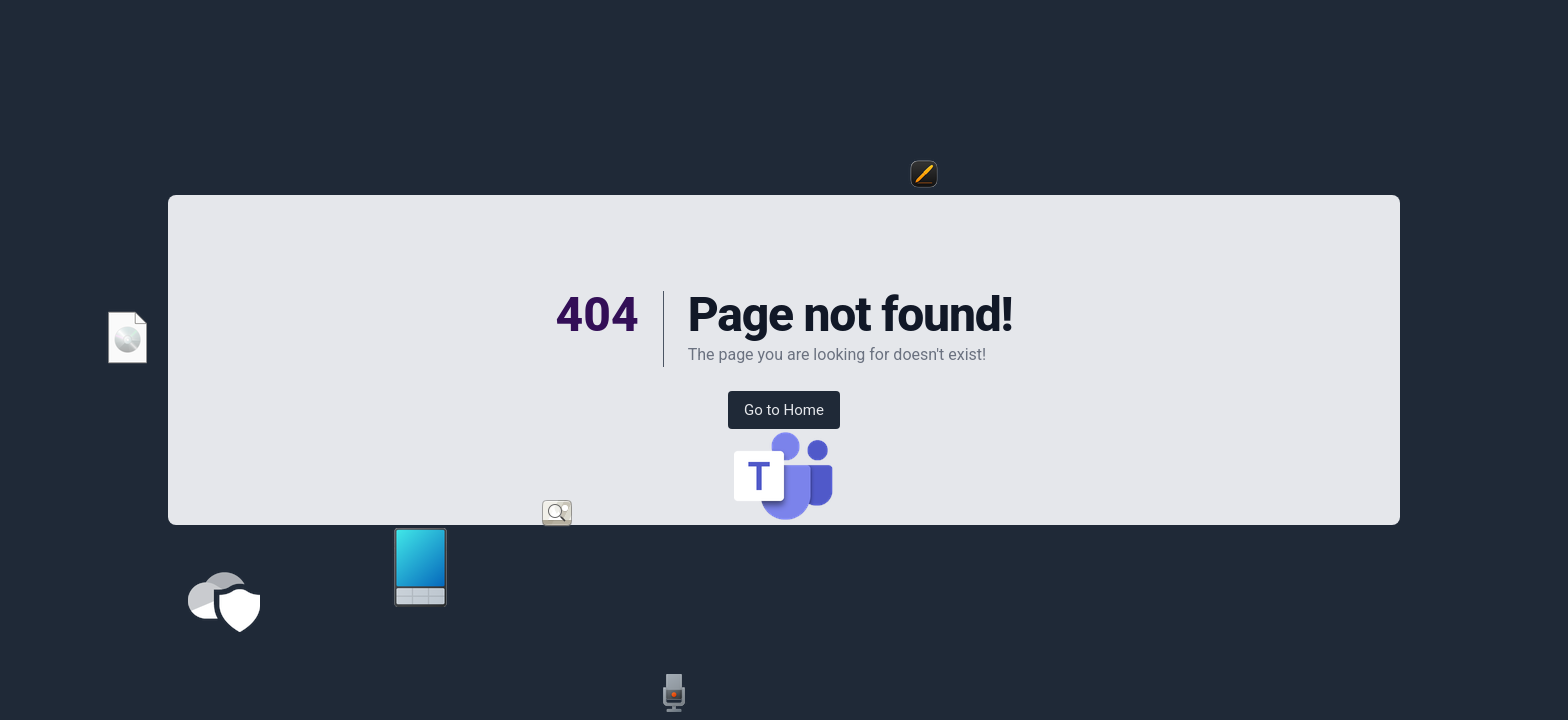 The height and width of the screenshot is (720, 1568). I want to click on open eye of gnome image viewer, so click(557, 513).